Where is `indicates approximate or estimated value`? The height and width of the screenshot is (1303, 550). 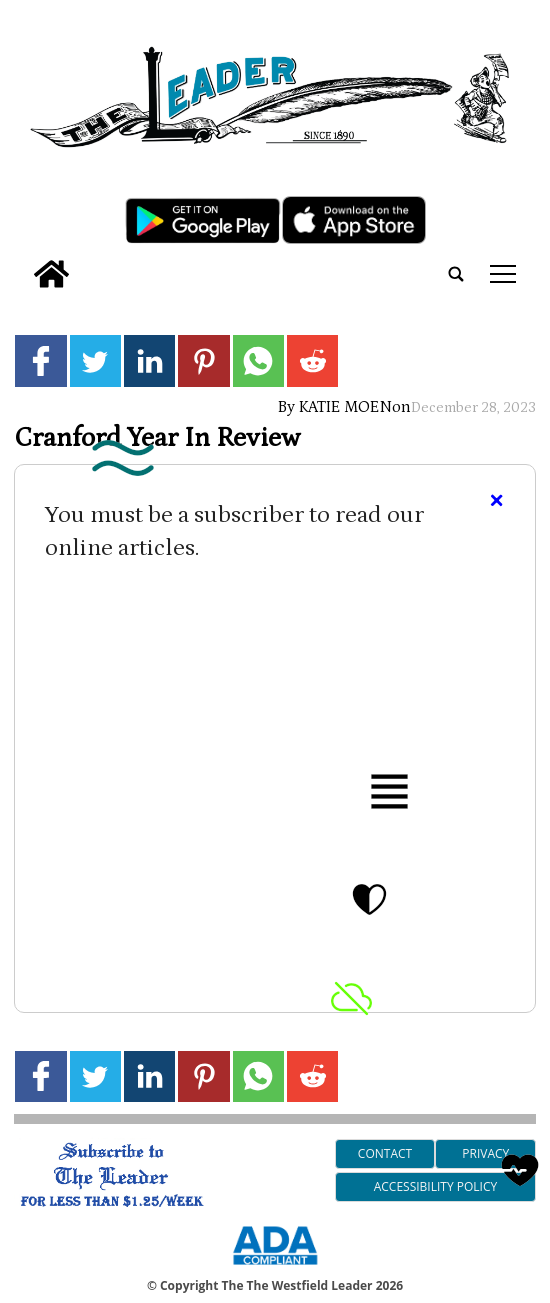
indicates approximate or estimated value is located at coordinates (123, 458).